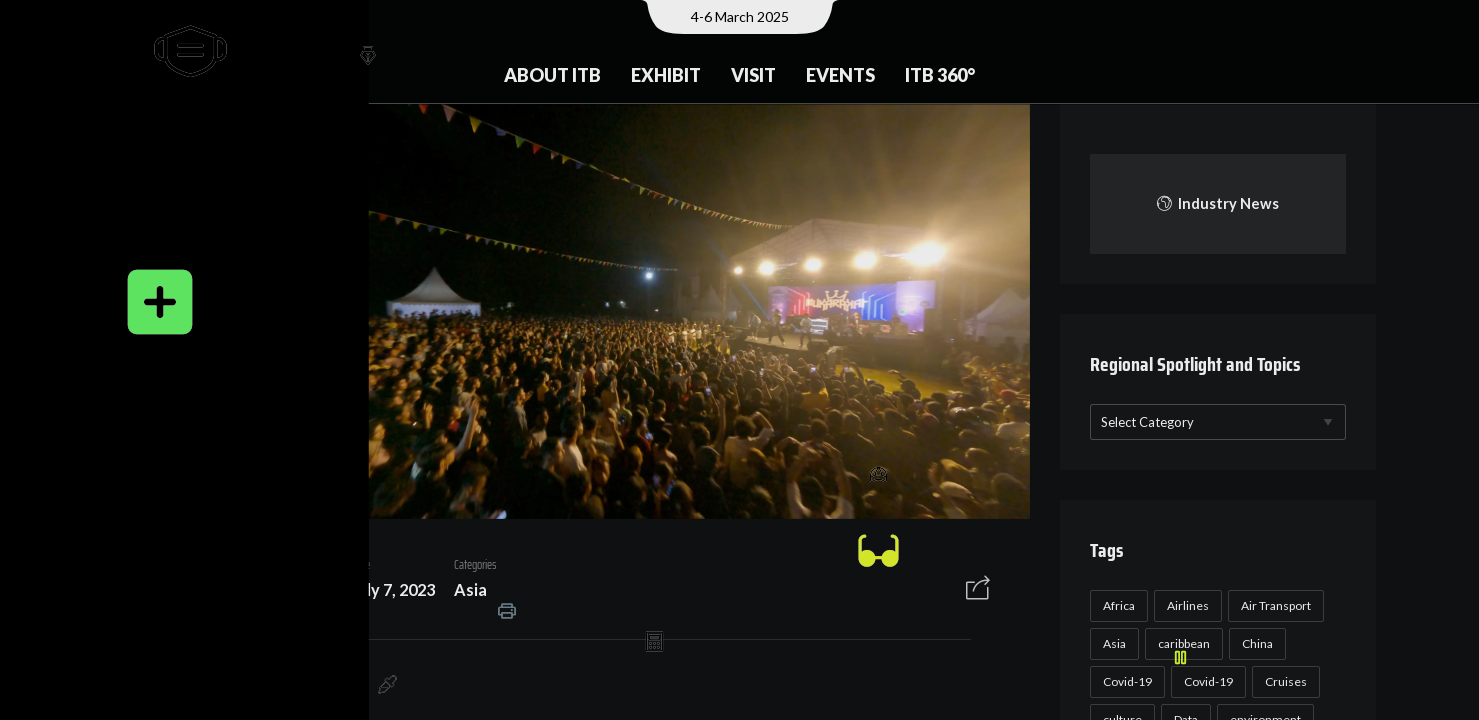  Describe the element at coordinates (507, 611) in the screenshot. I see `print current document or page` at that location.